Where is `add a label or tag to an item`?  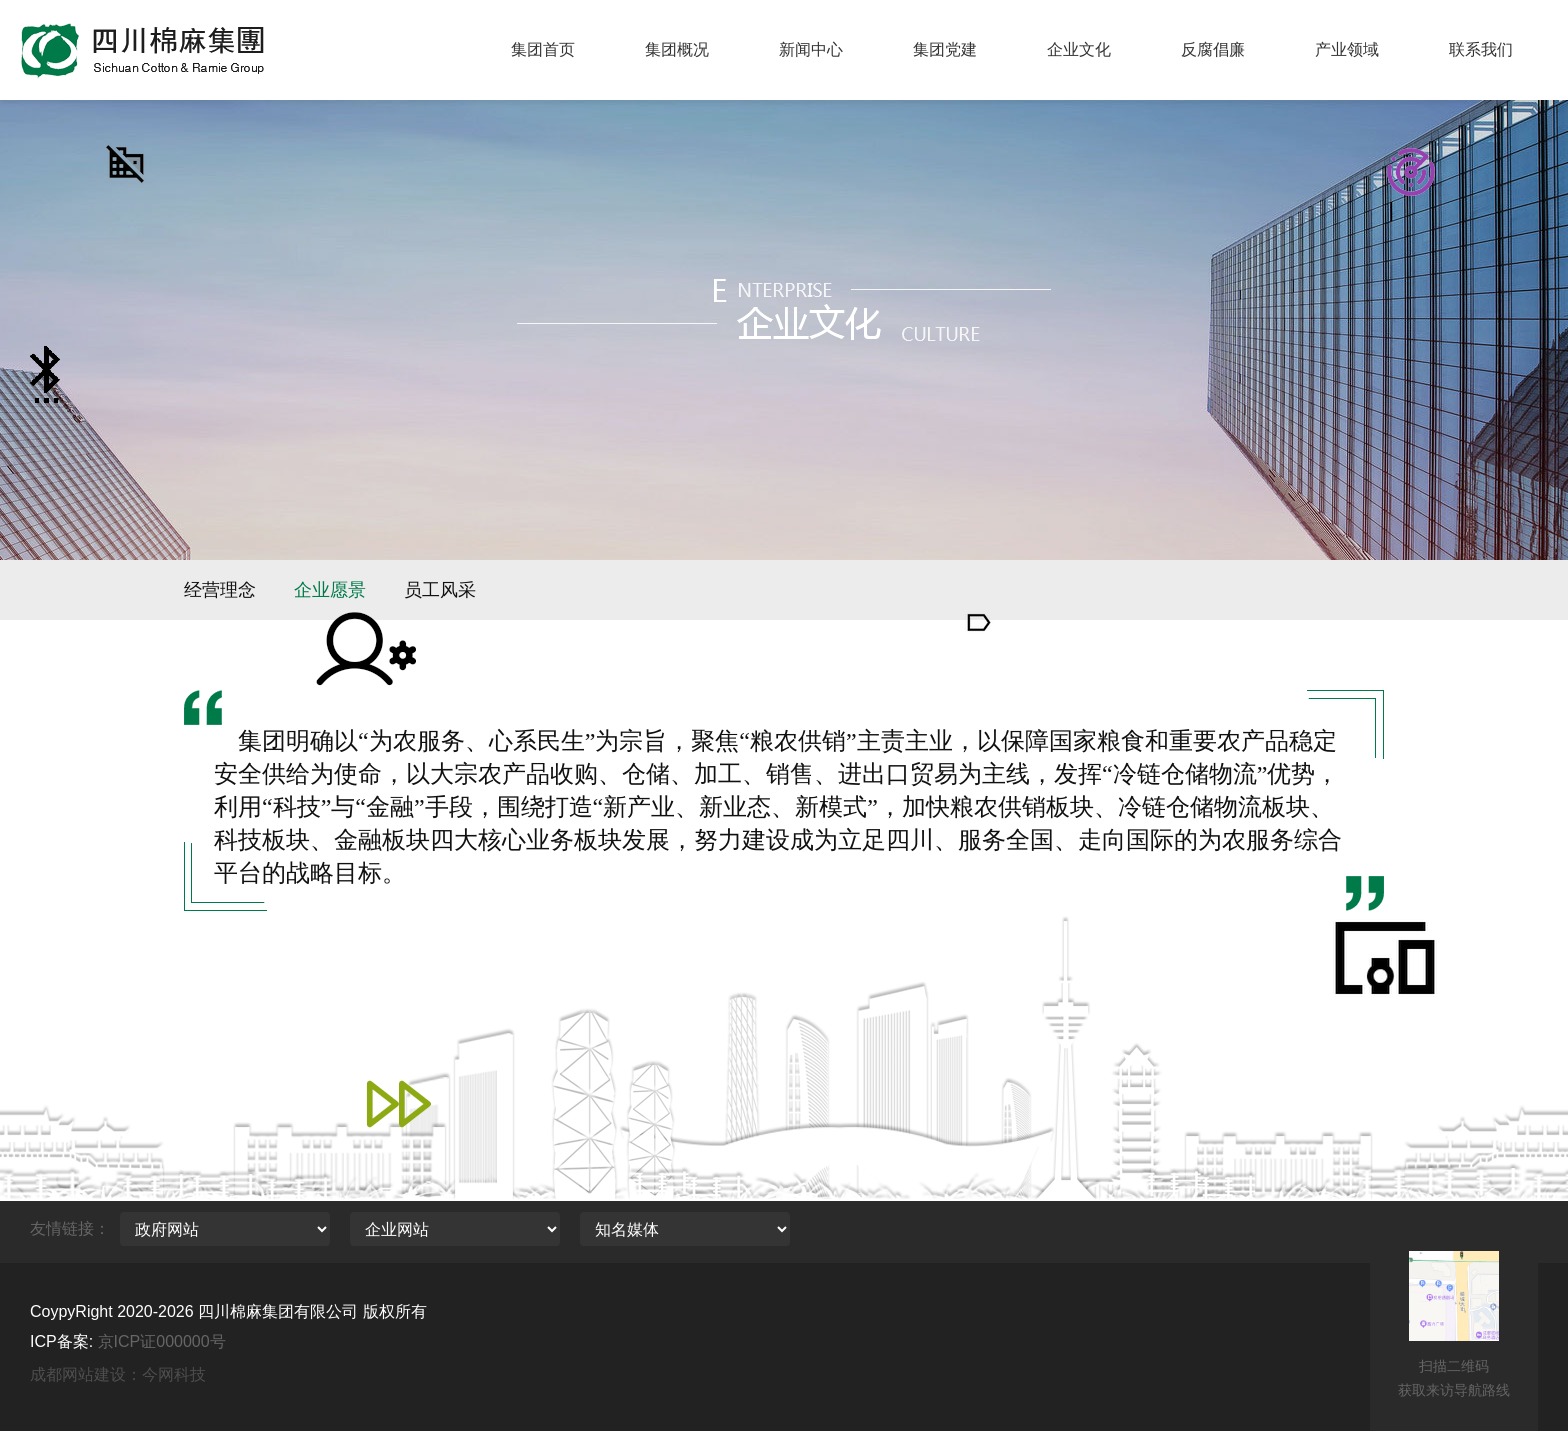 add a label or tag to an item is located at coordinates (978, 622).